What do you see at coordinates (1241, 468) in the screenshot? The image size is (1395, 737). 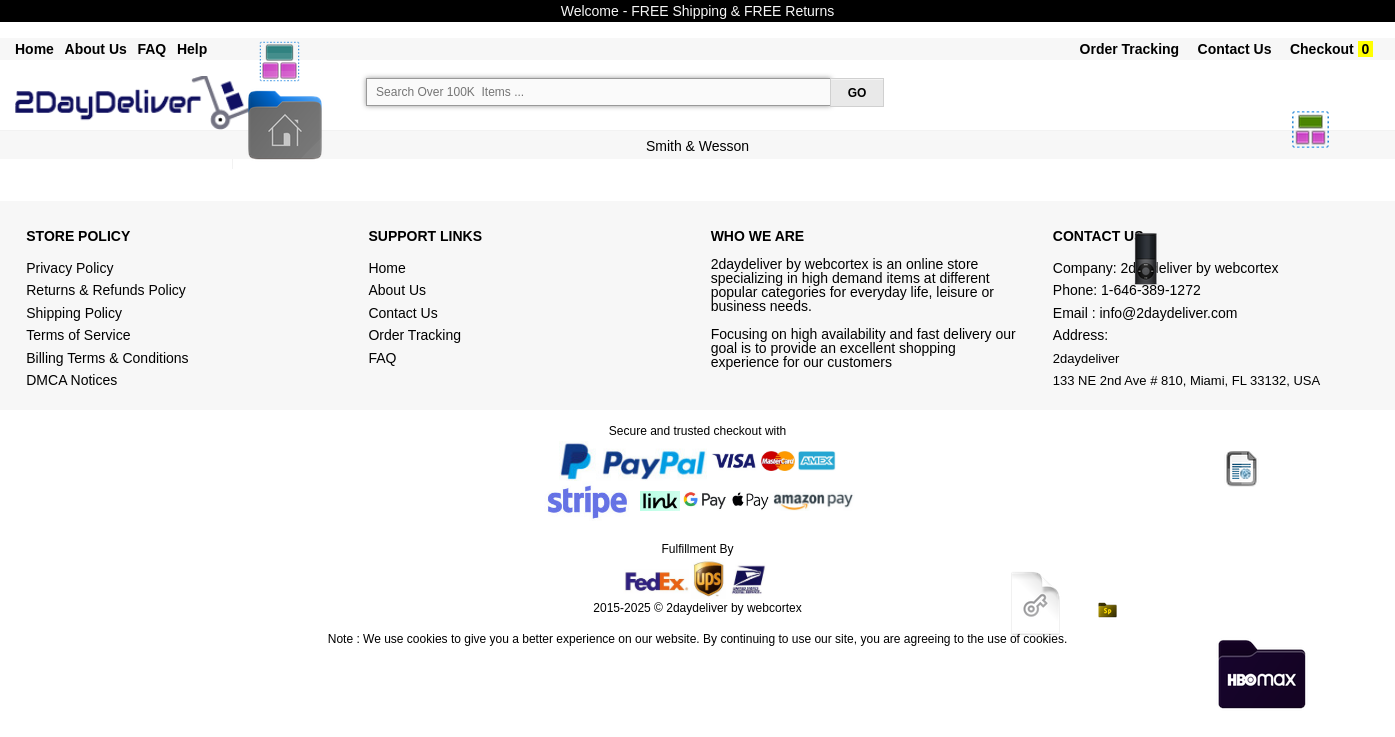 I see `open a libreoffice web document` at bounding box center [1241, 468].